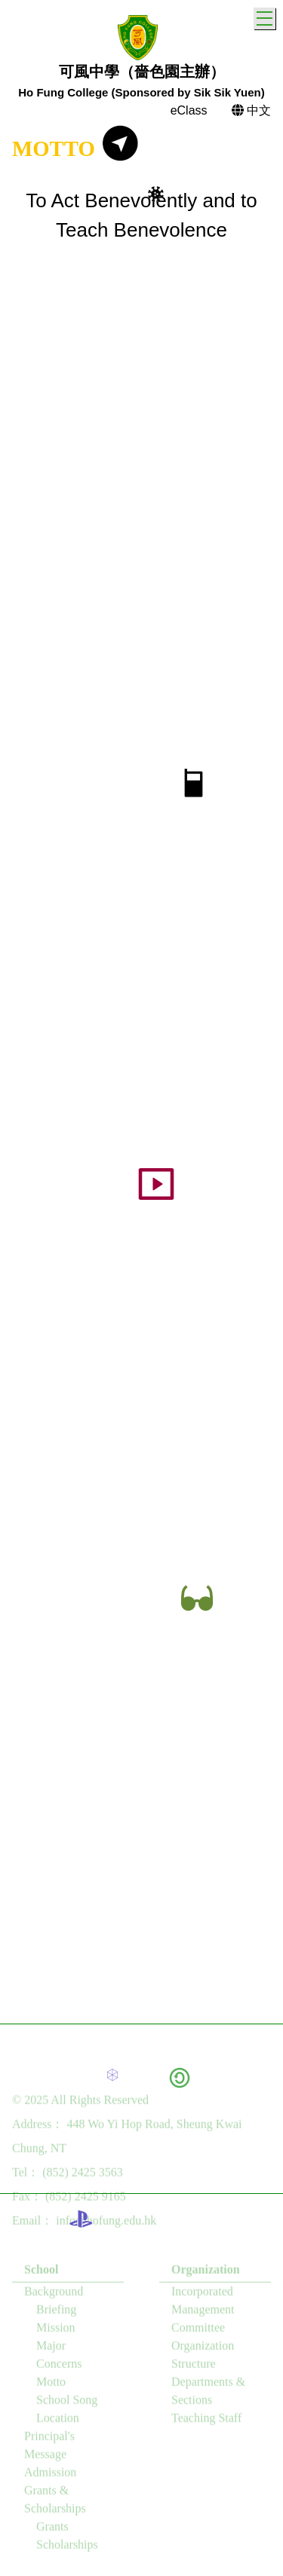 The image size is (283, 2576). What do you see at coordinates (197, 1599) in the screenshot?
I see `enable reading mode or accessibility features` at bounding box center [197, 1599].